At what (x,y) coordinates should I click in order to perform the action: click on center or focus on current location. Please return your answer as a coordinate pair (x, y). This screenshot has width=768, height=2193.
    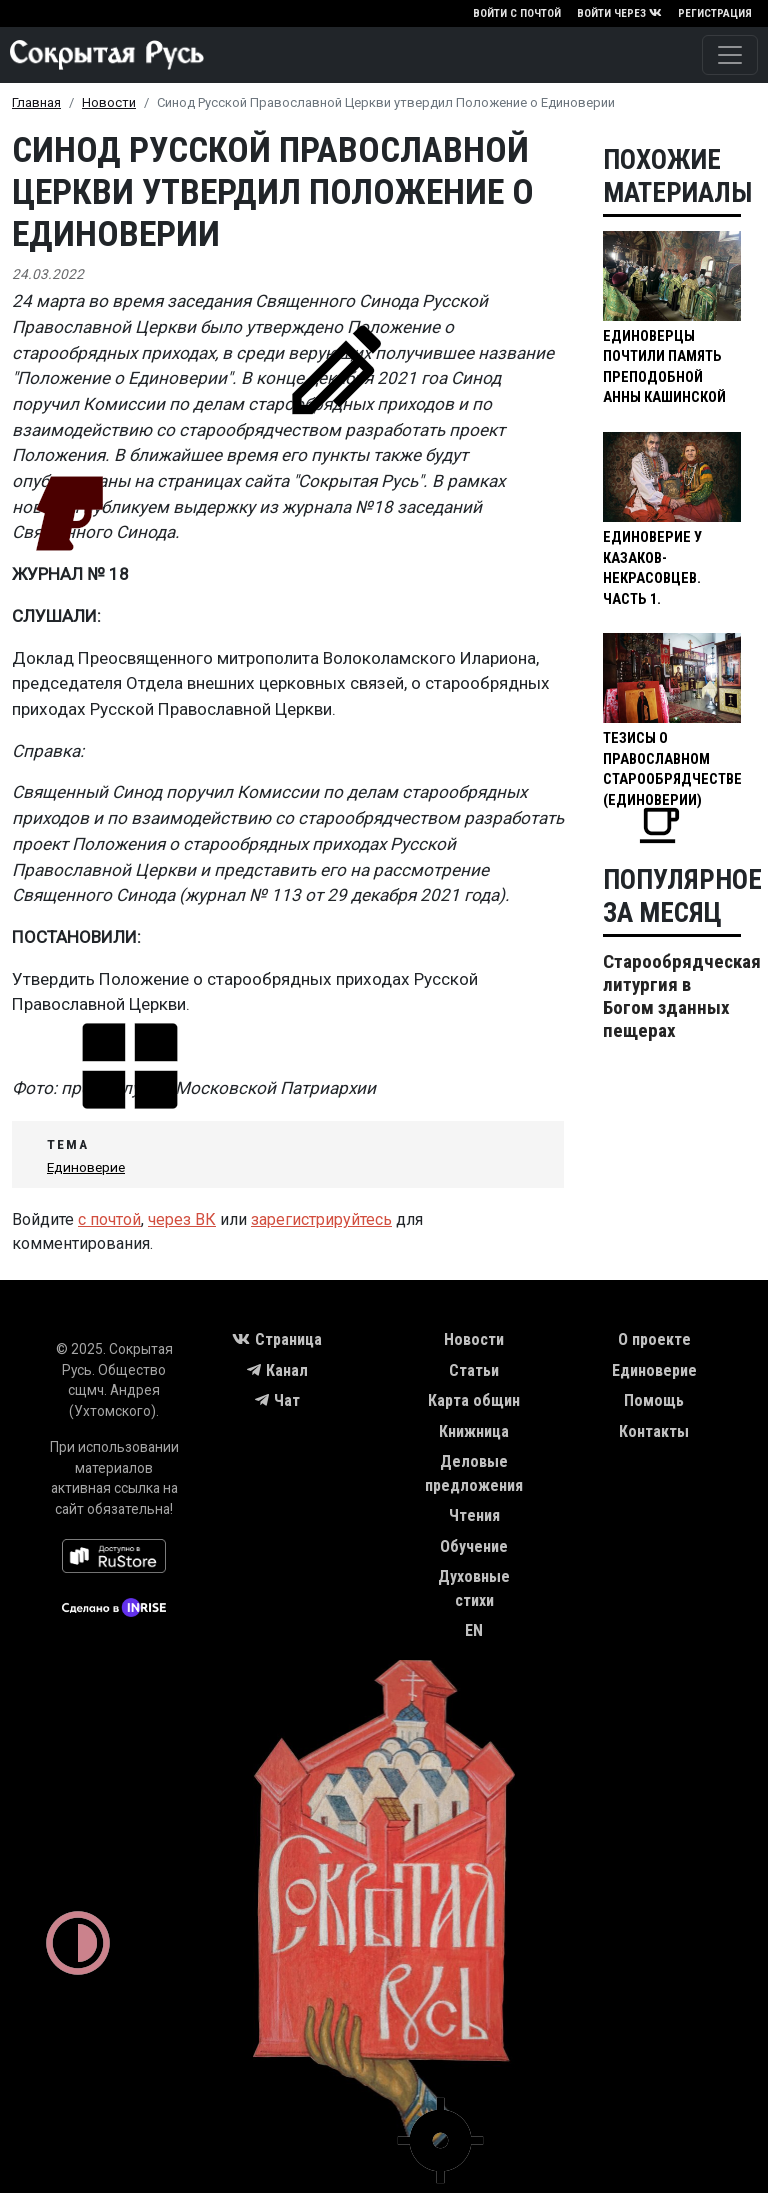
    Looking at the image, I should click on (440, 2140).